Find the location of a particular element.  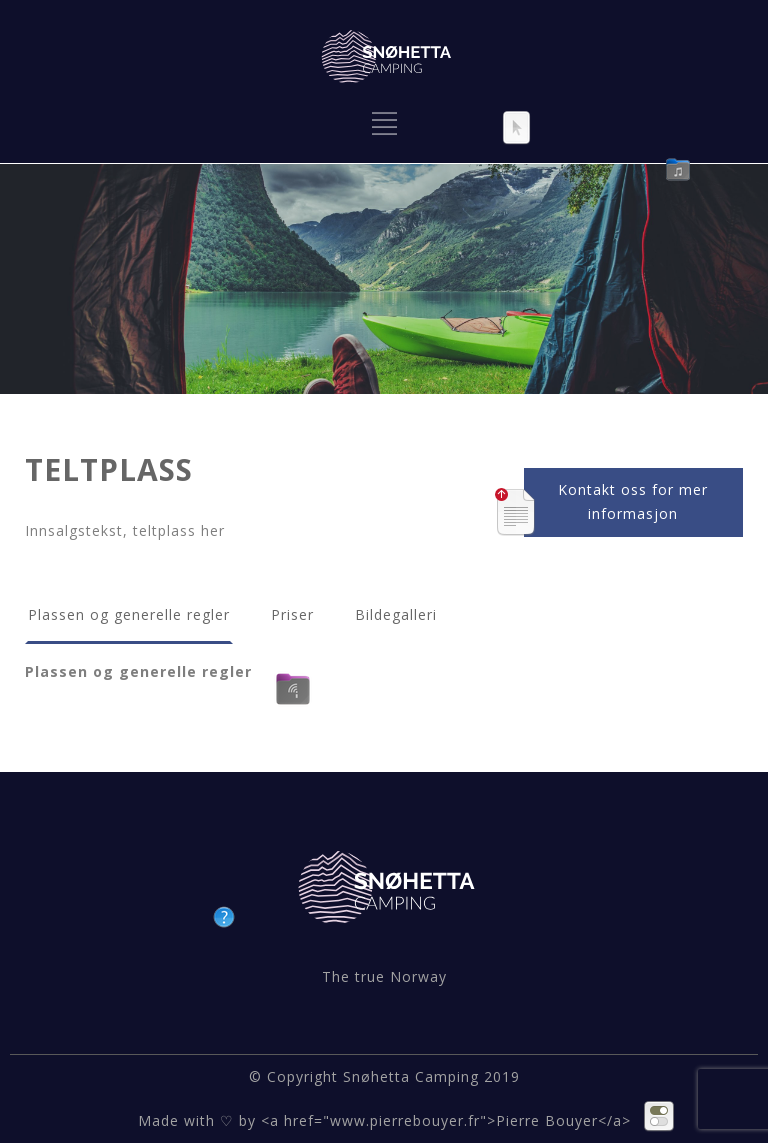

open your music folder is located at coordinates (678, 169).